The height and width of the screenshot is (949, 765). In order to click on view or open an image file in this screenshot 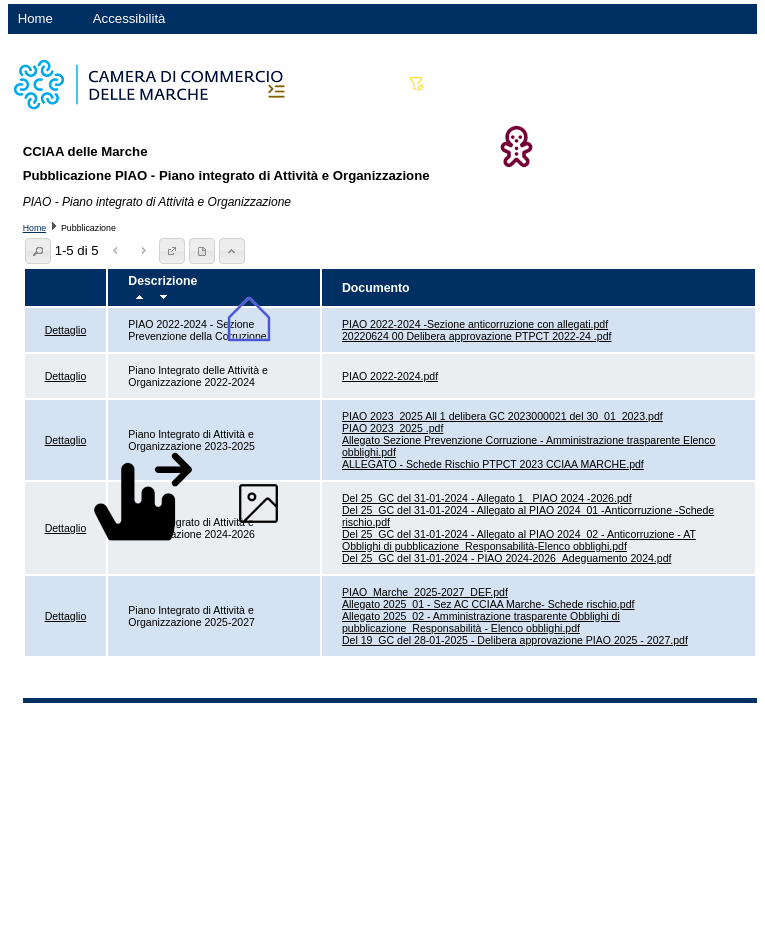, I will do `click(258, 503)`.